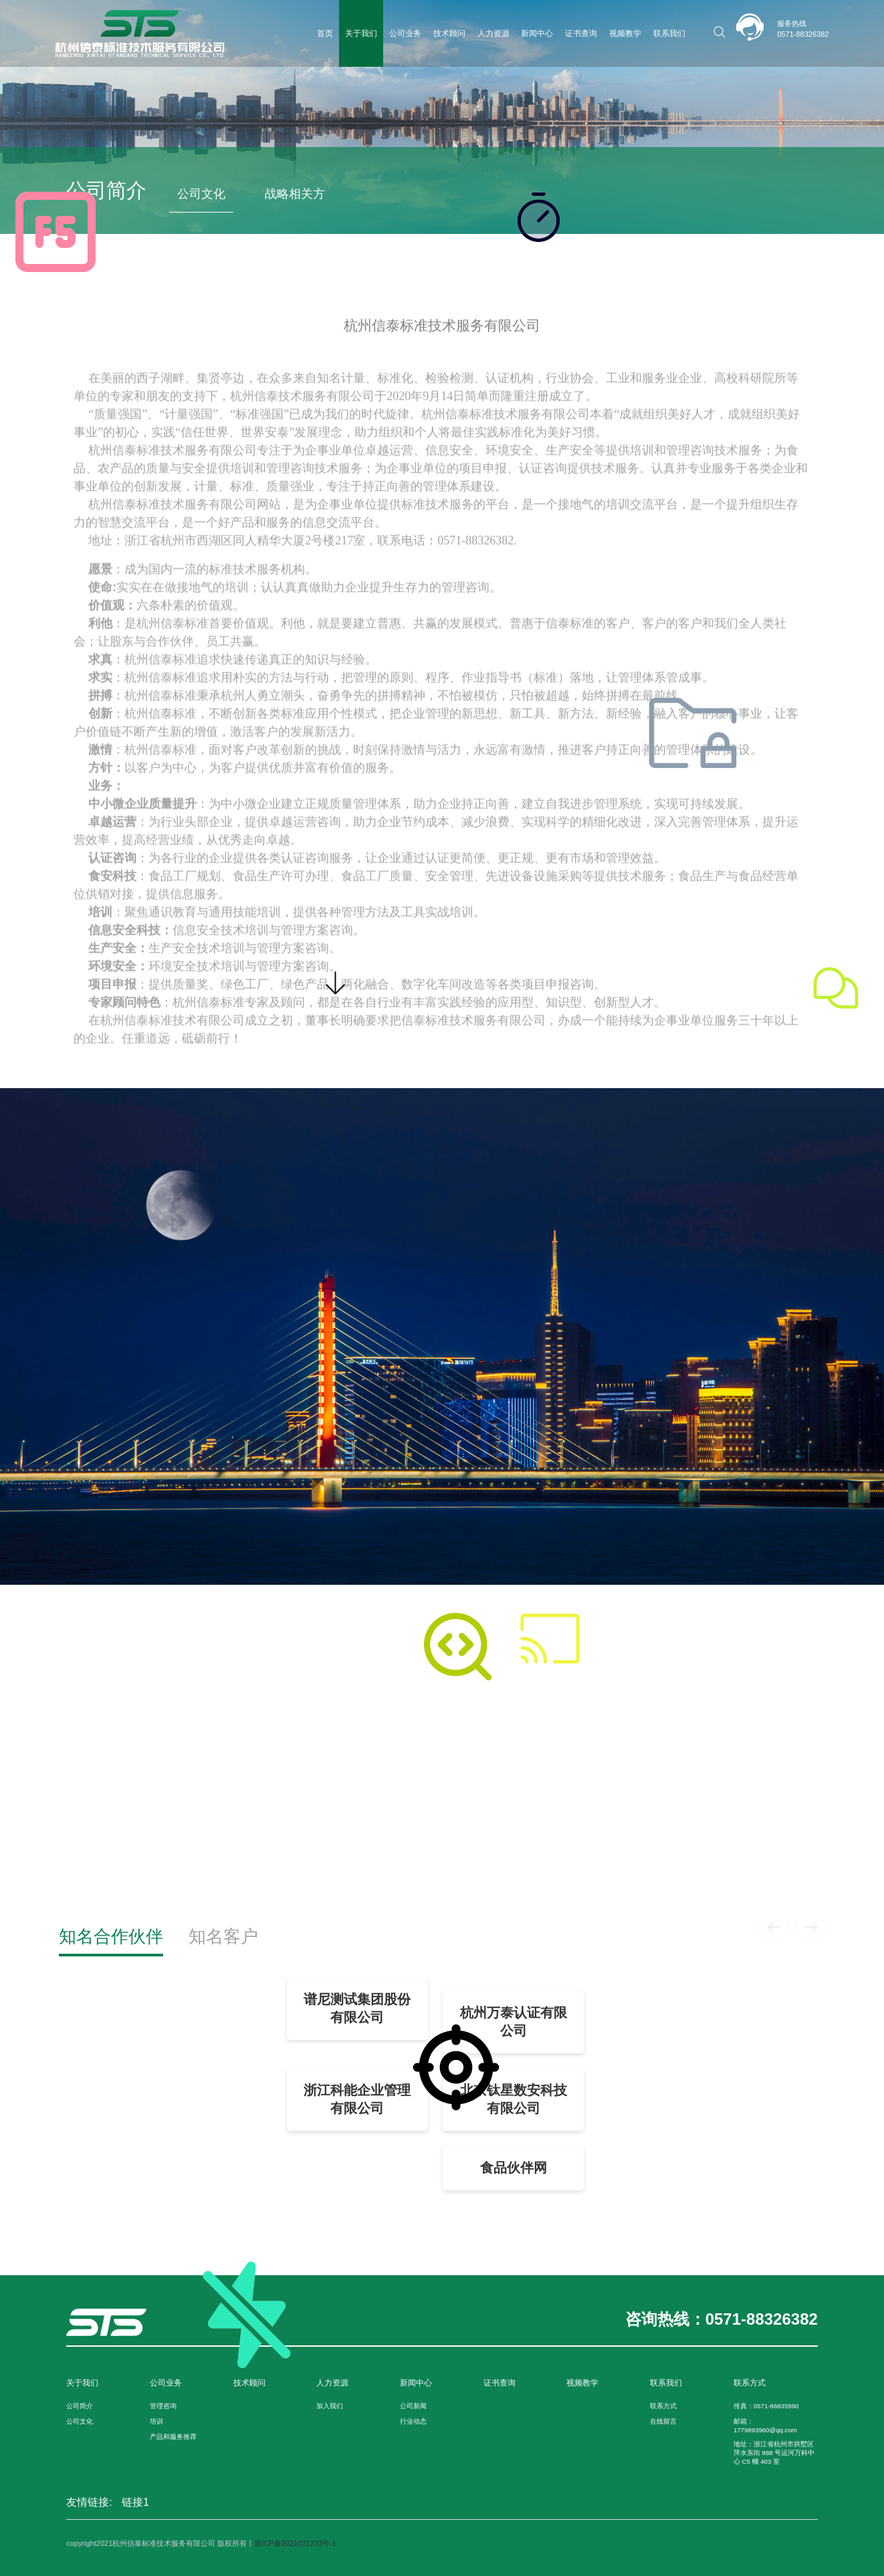  I want to click on open chat or messaging, so click(836, 988).